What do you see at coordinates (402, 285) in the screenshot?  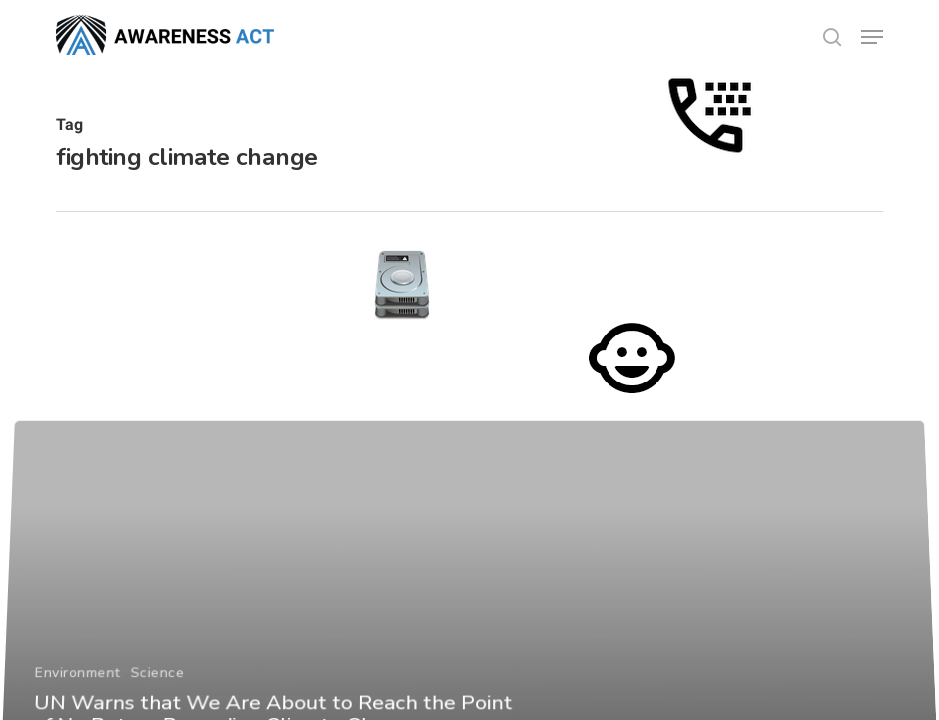 I see `access multiple connected storage drives` at bounding box center [402, 285].